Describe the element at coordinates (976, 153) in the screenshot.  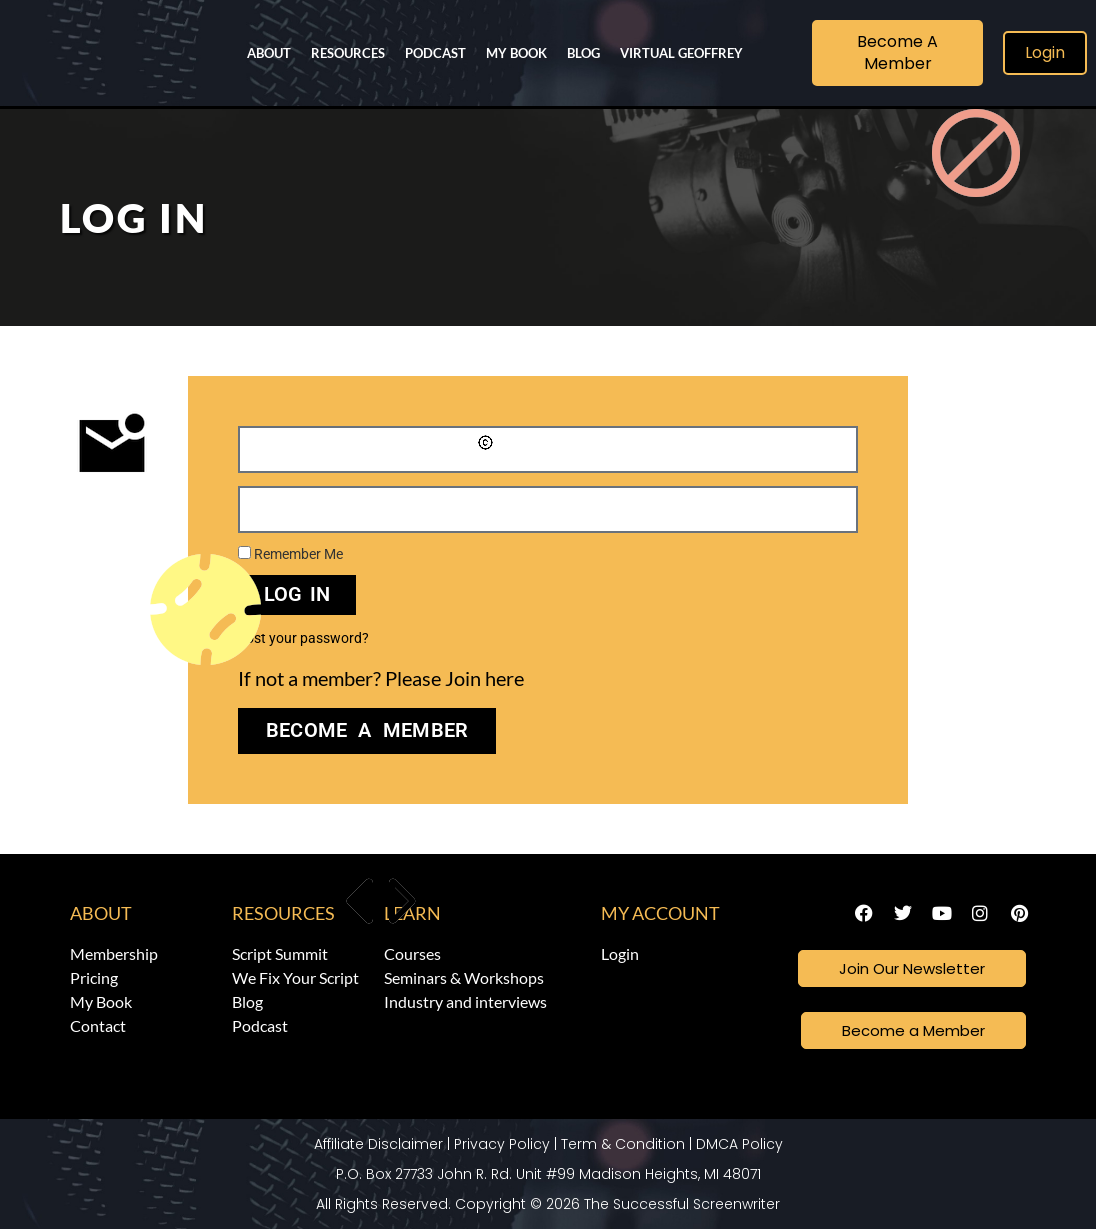
I see `indicates a blocked or prohibited action` at that location.